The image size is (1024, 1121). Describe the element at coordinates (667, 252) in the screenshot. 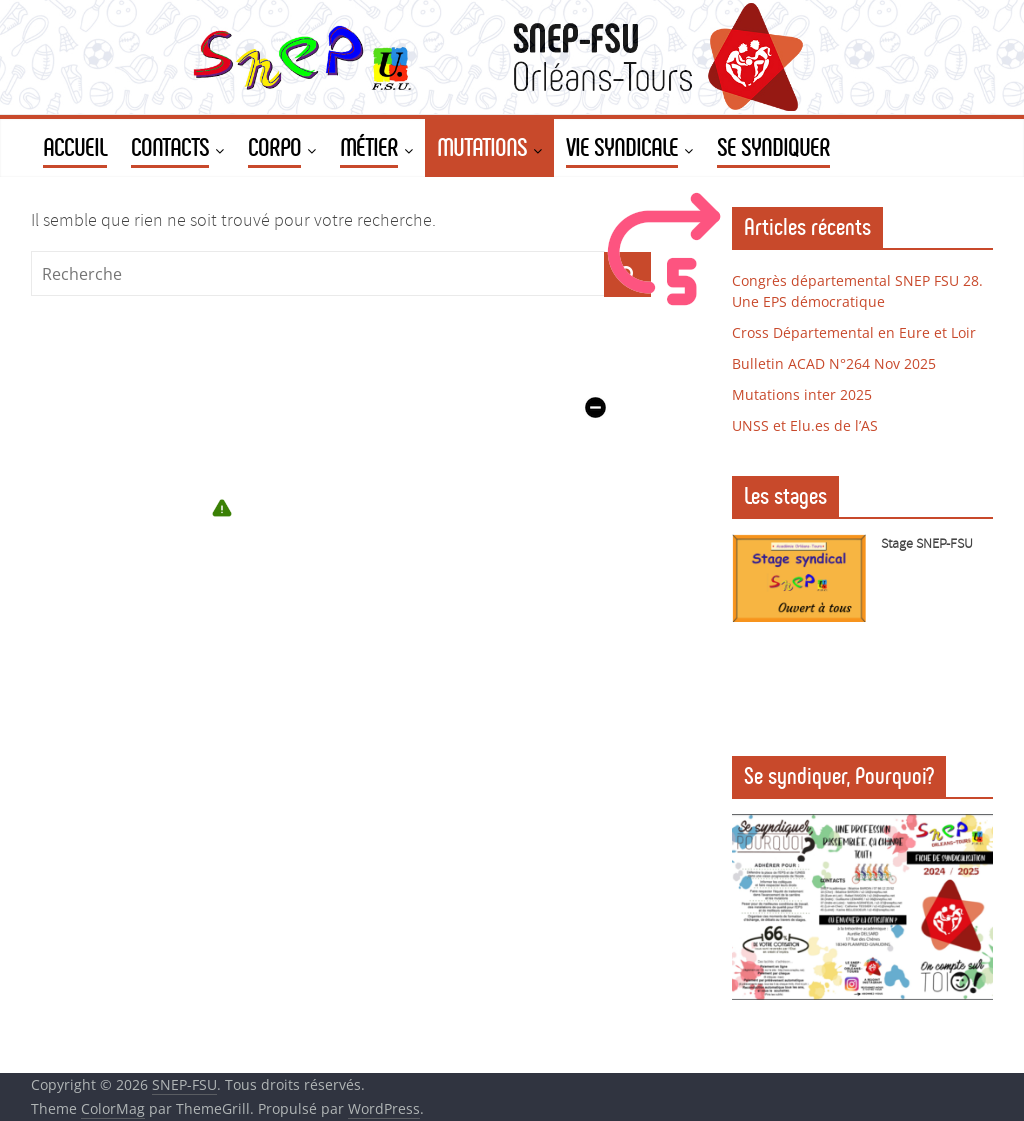

I see `skip forward 5 seconds` at that location.